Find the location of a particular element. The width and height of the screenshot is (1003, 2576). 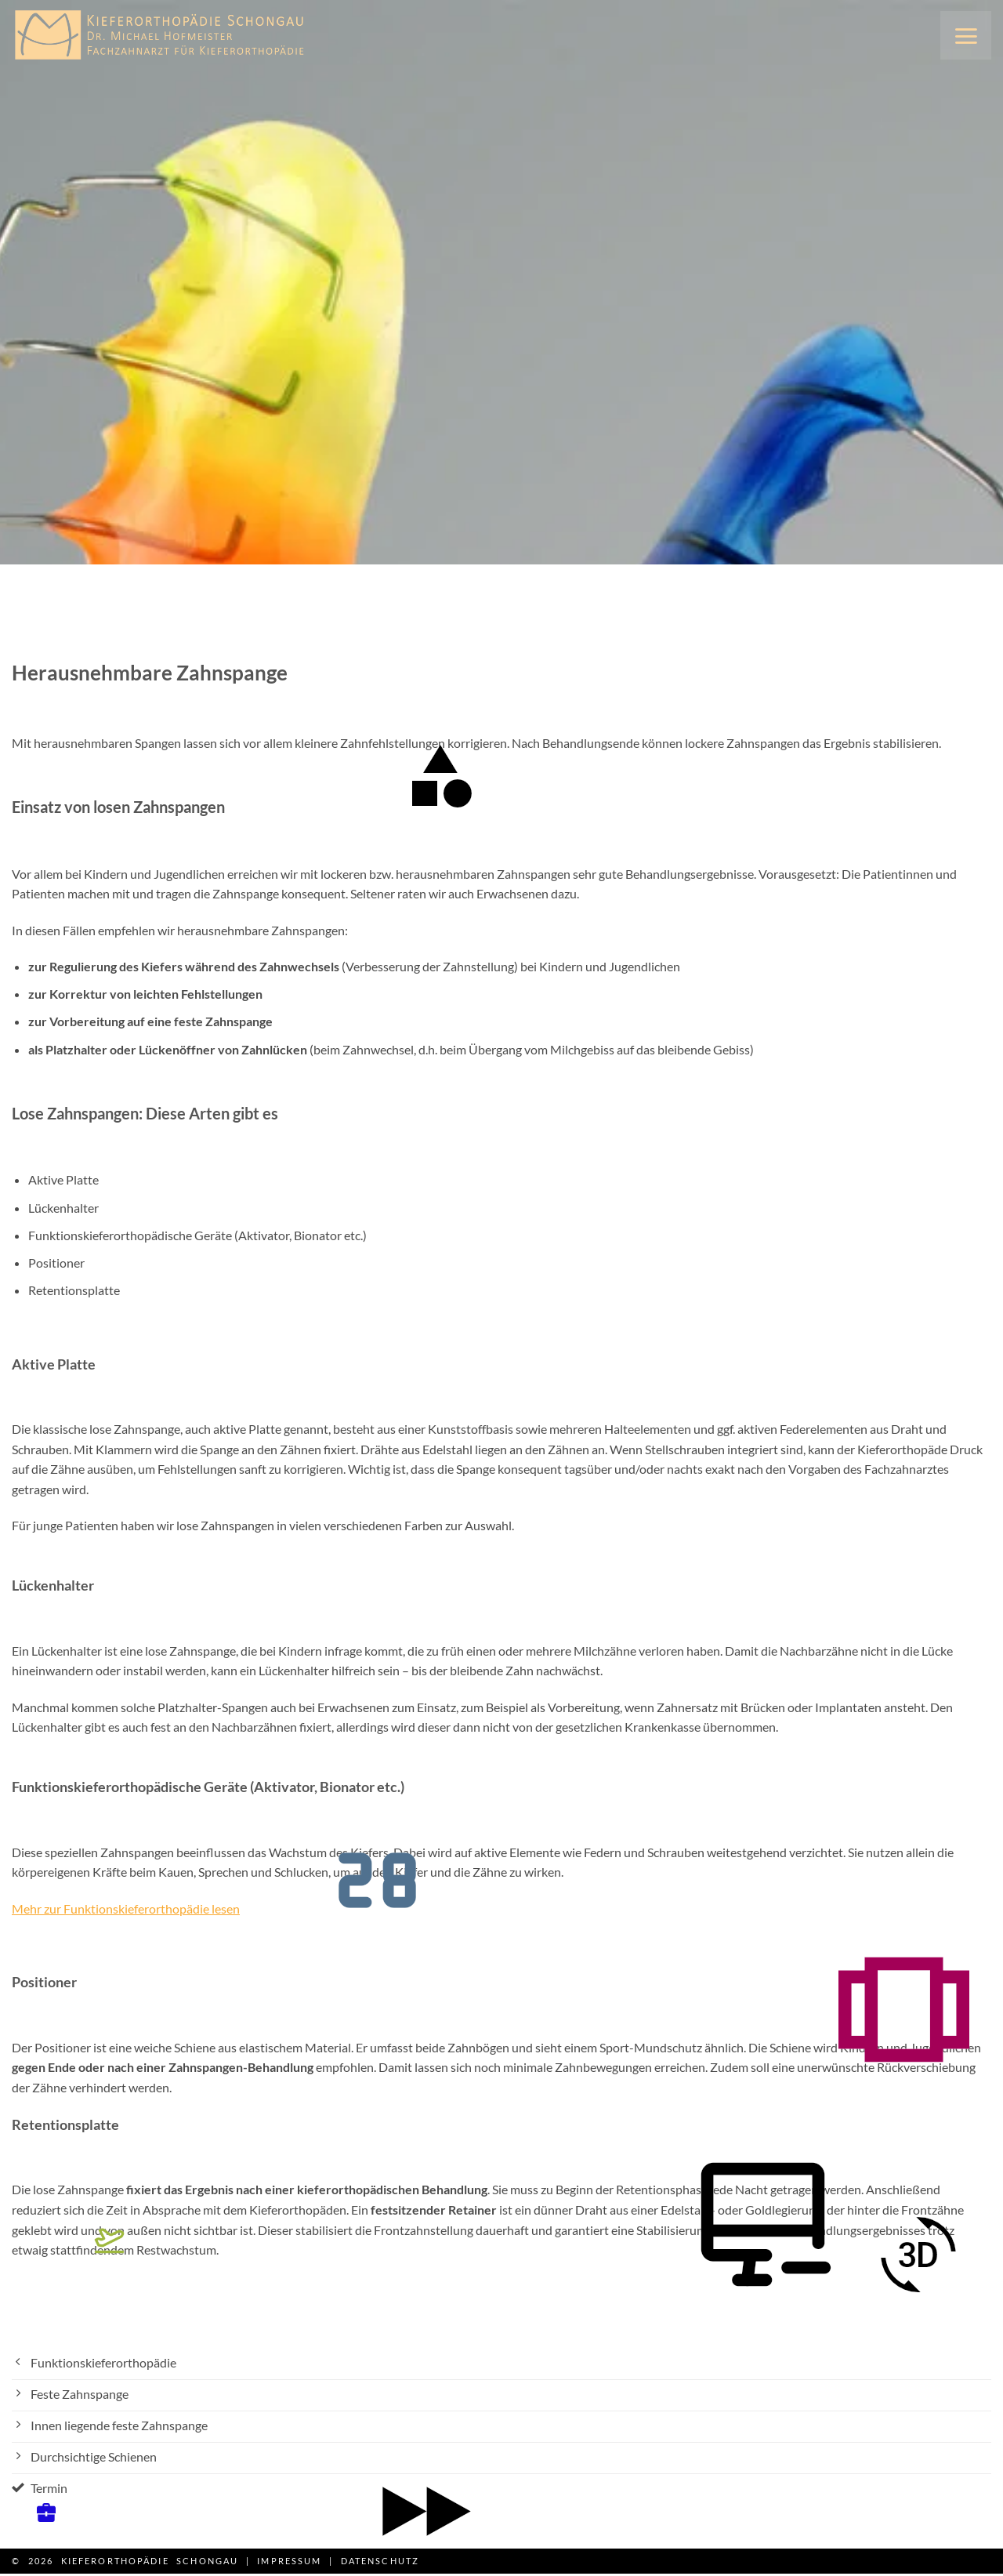

flight departure status indicator is located at coordinates (109, 2238).